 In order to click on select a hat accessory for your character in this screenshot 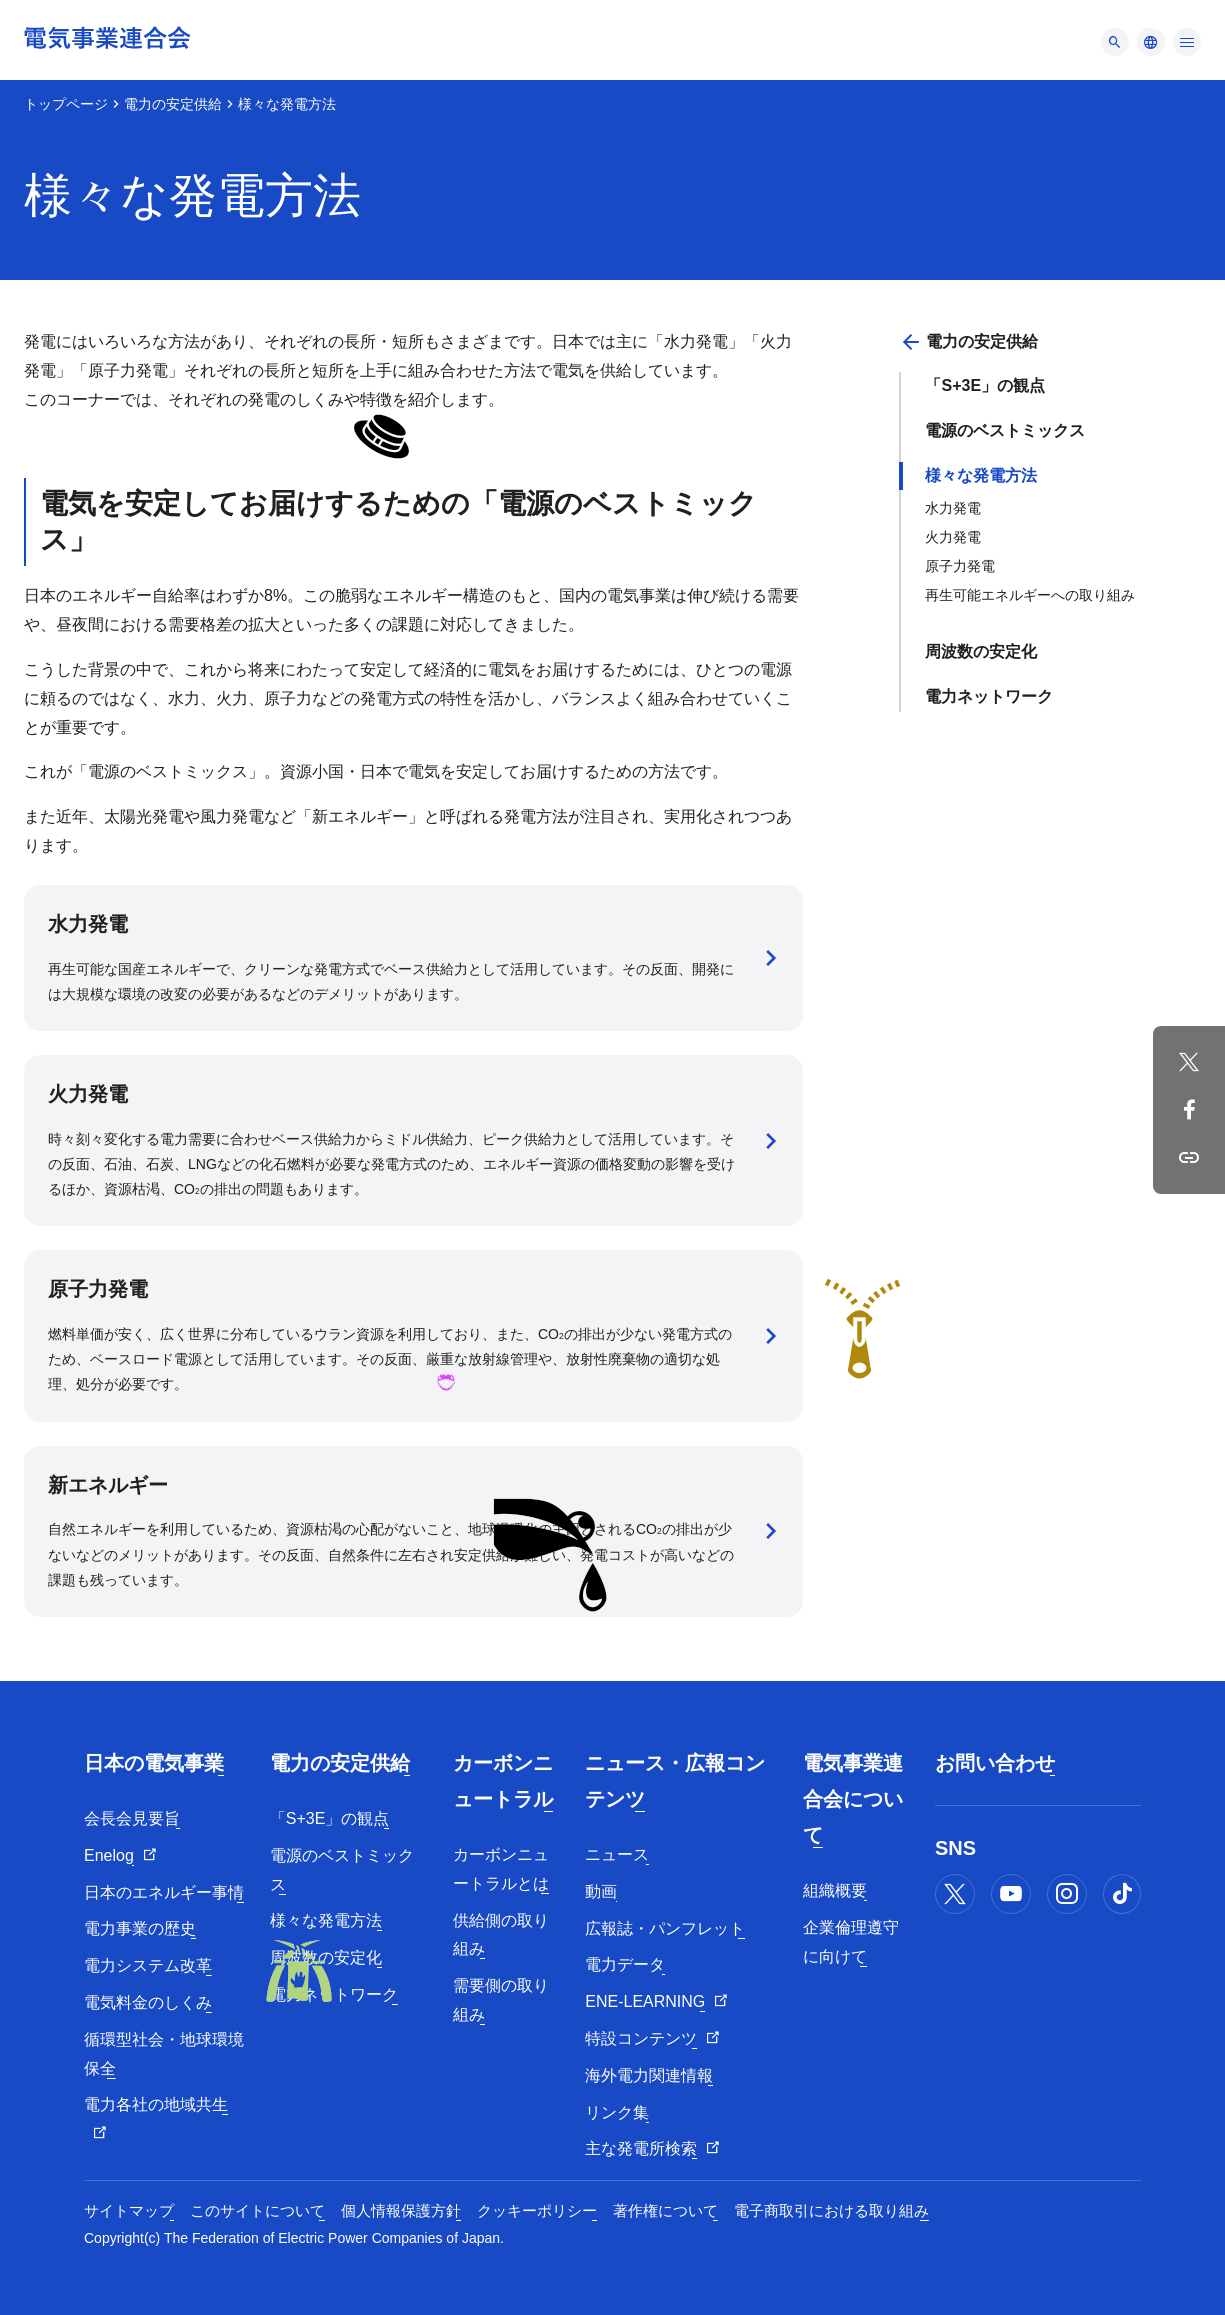, I will do `click(381, 436)`.